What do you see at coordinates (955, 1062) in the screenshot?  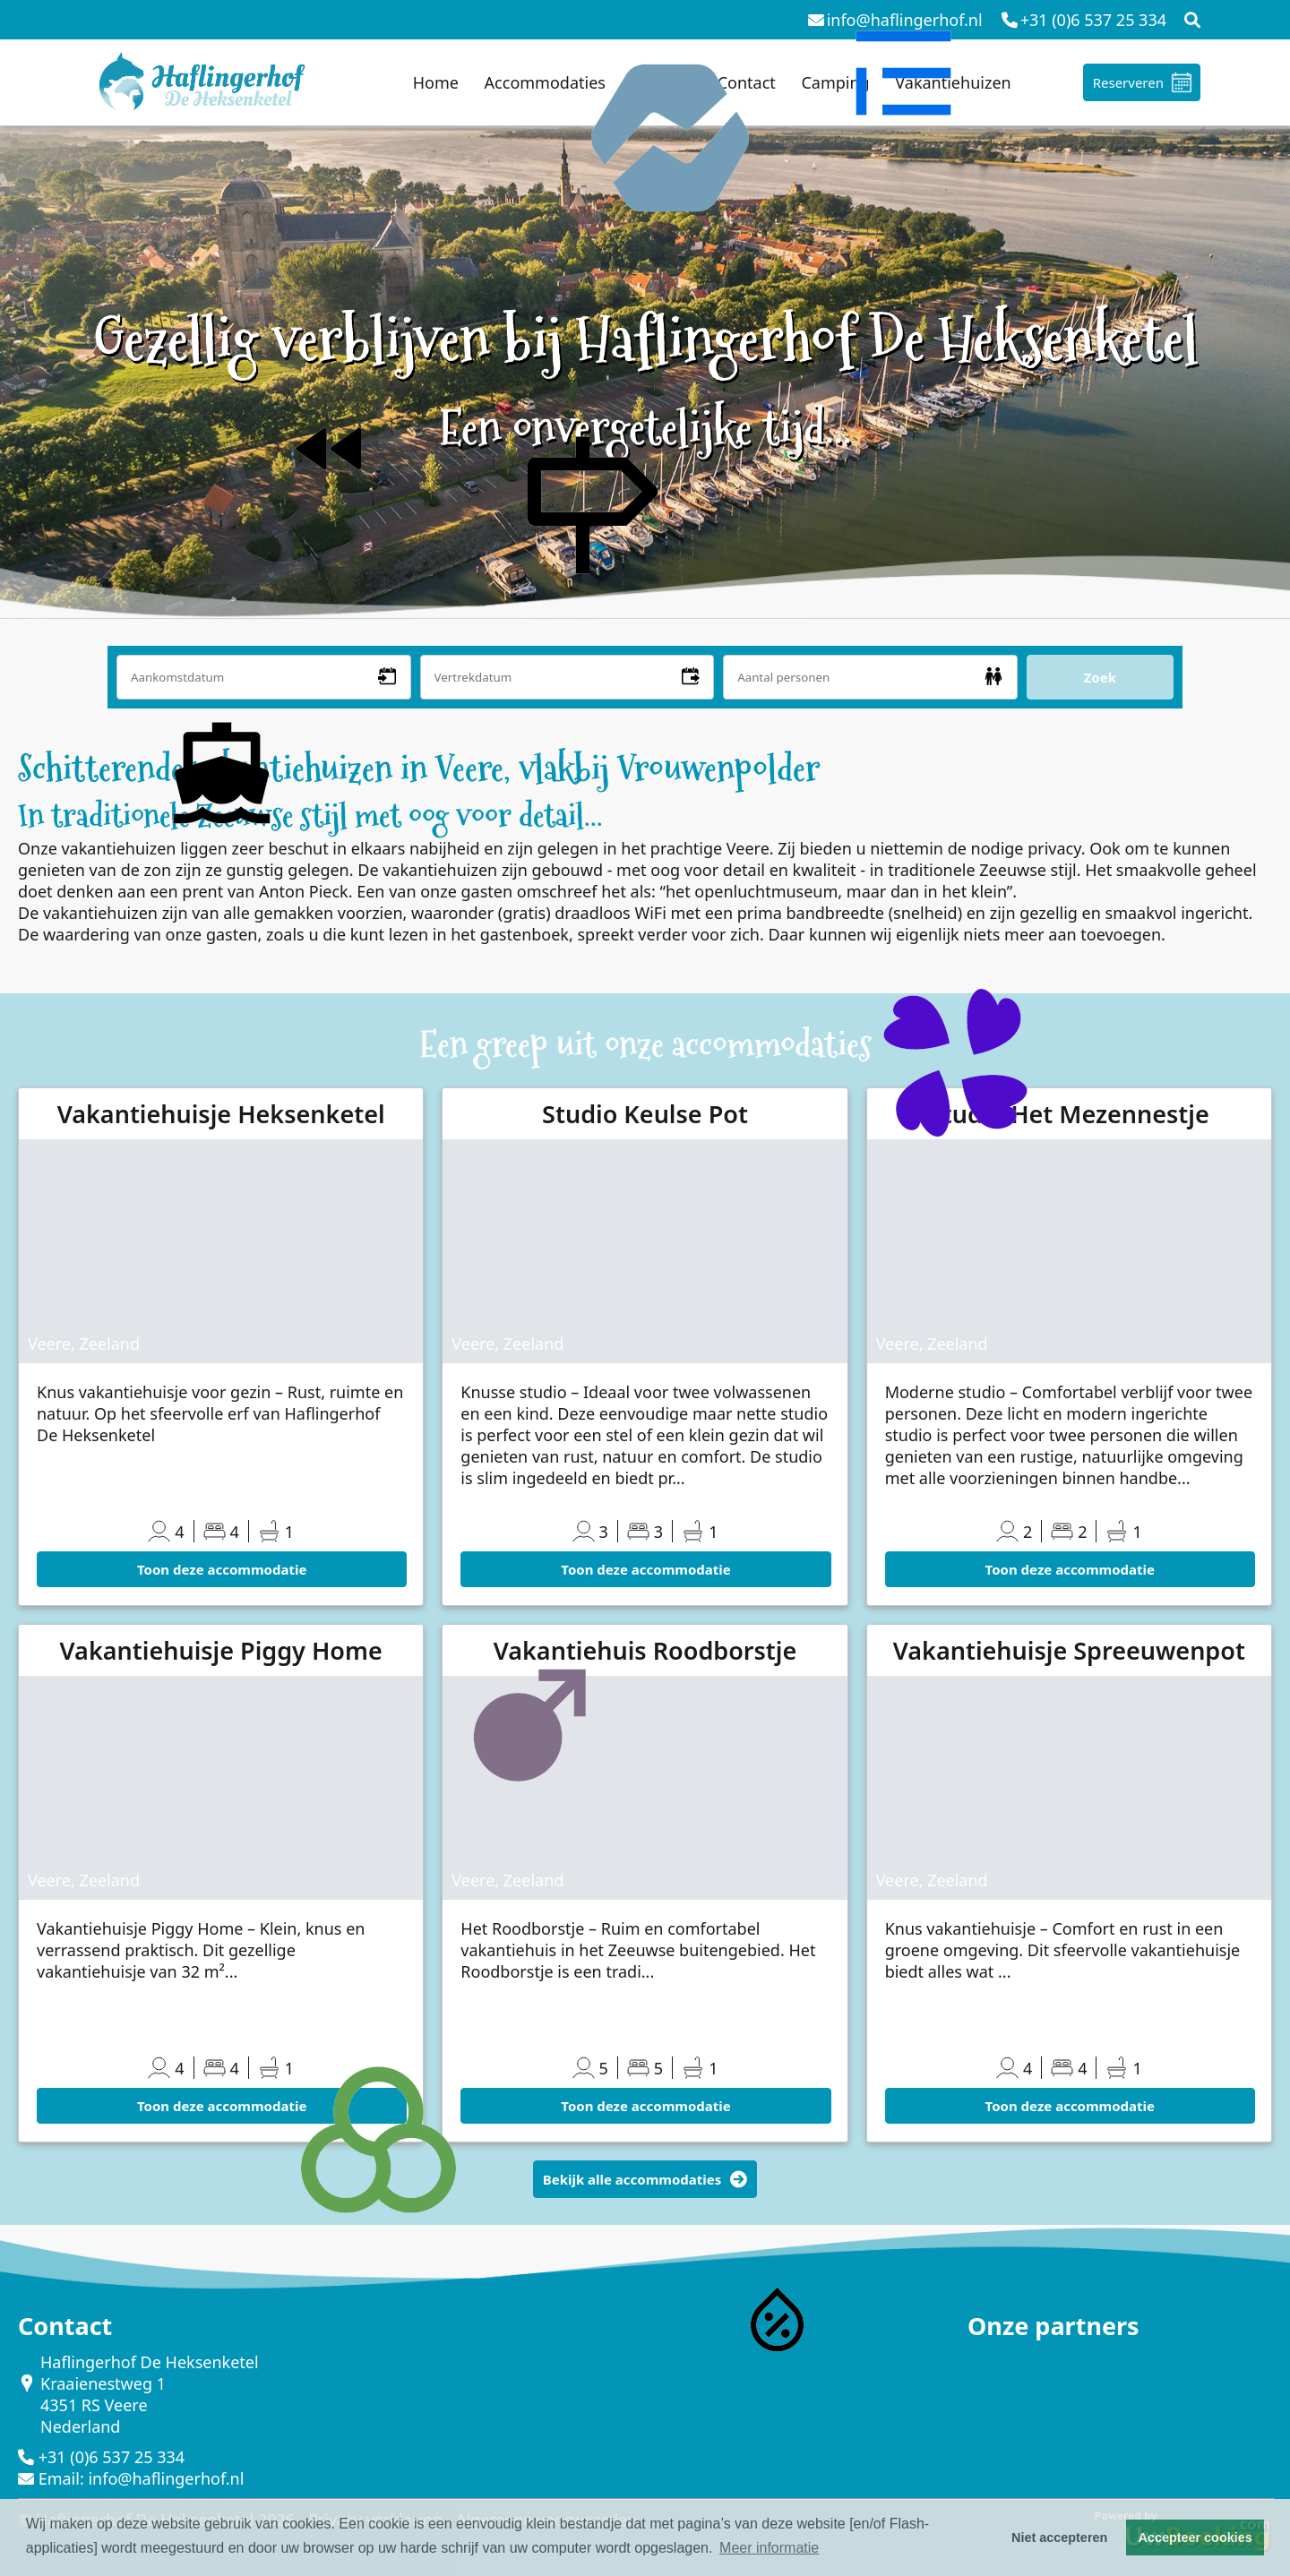 I see `4chan logo` at bounding box center [955, 1062].